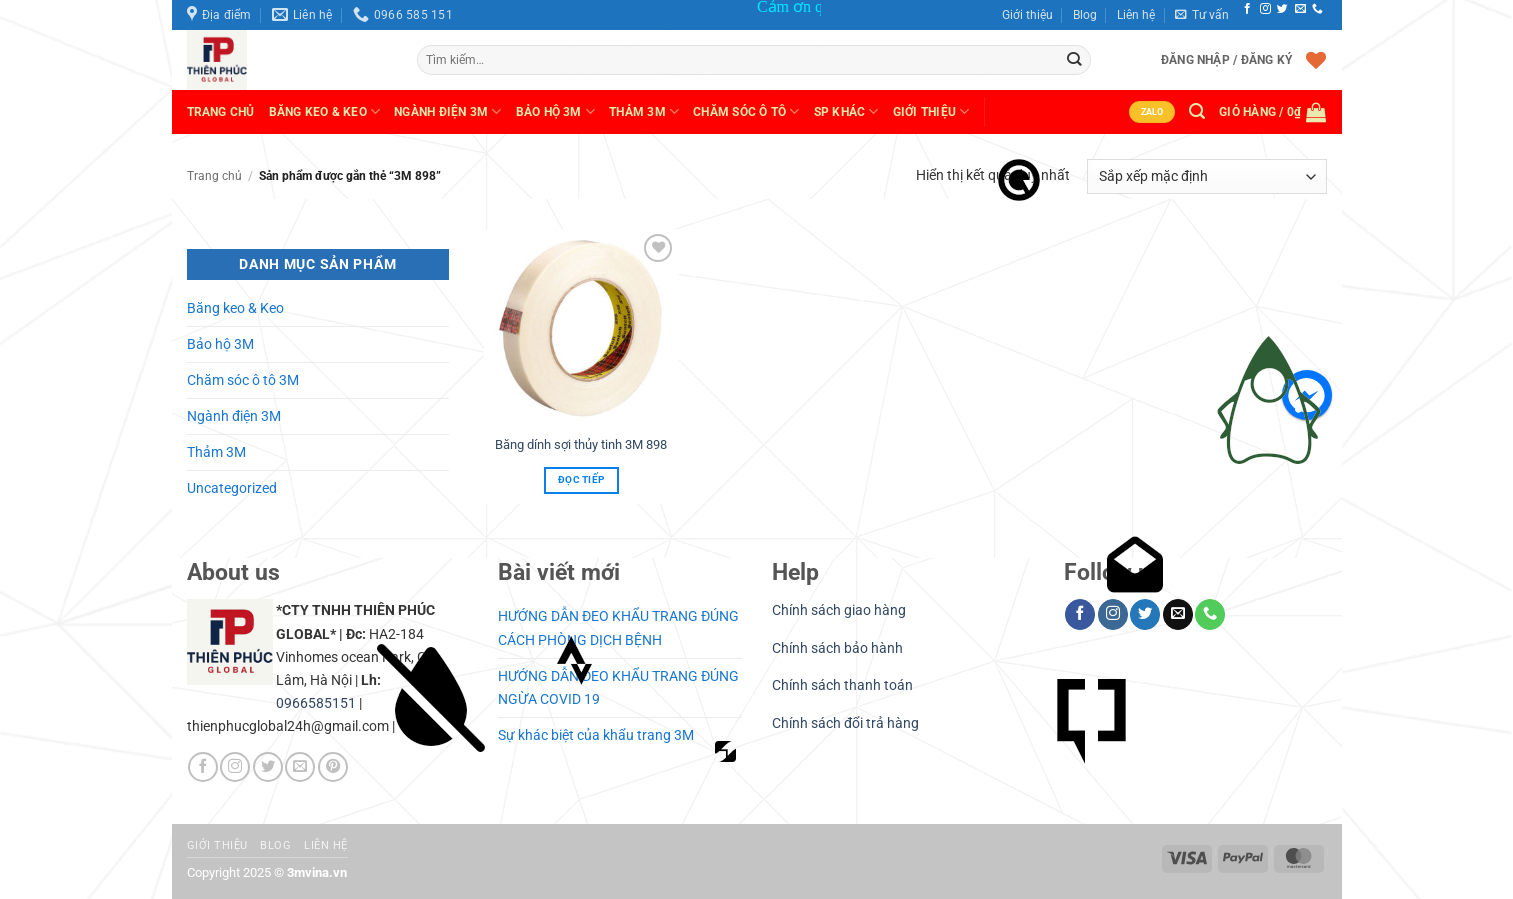 The width and height of the screenshot is (1513, 899). I want to click on view an opened or read email, so click(1135, 568).